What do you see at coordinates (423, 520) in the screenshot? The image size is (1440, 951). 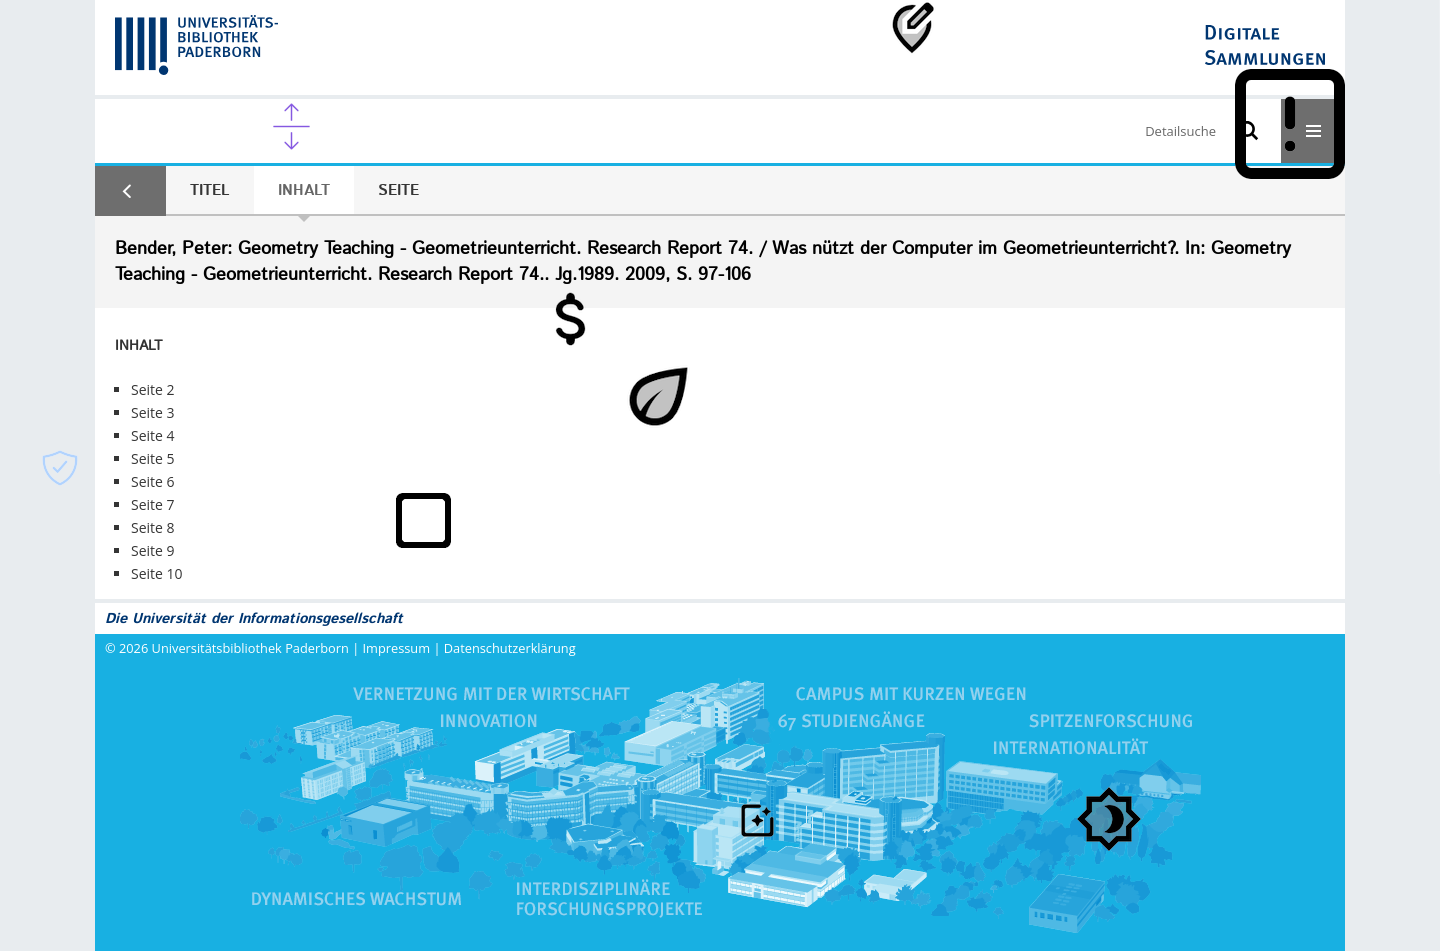 I see `select or crop a square area` at bounding box center [423, 520].